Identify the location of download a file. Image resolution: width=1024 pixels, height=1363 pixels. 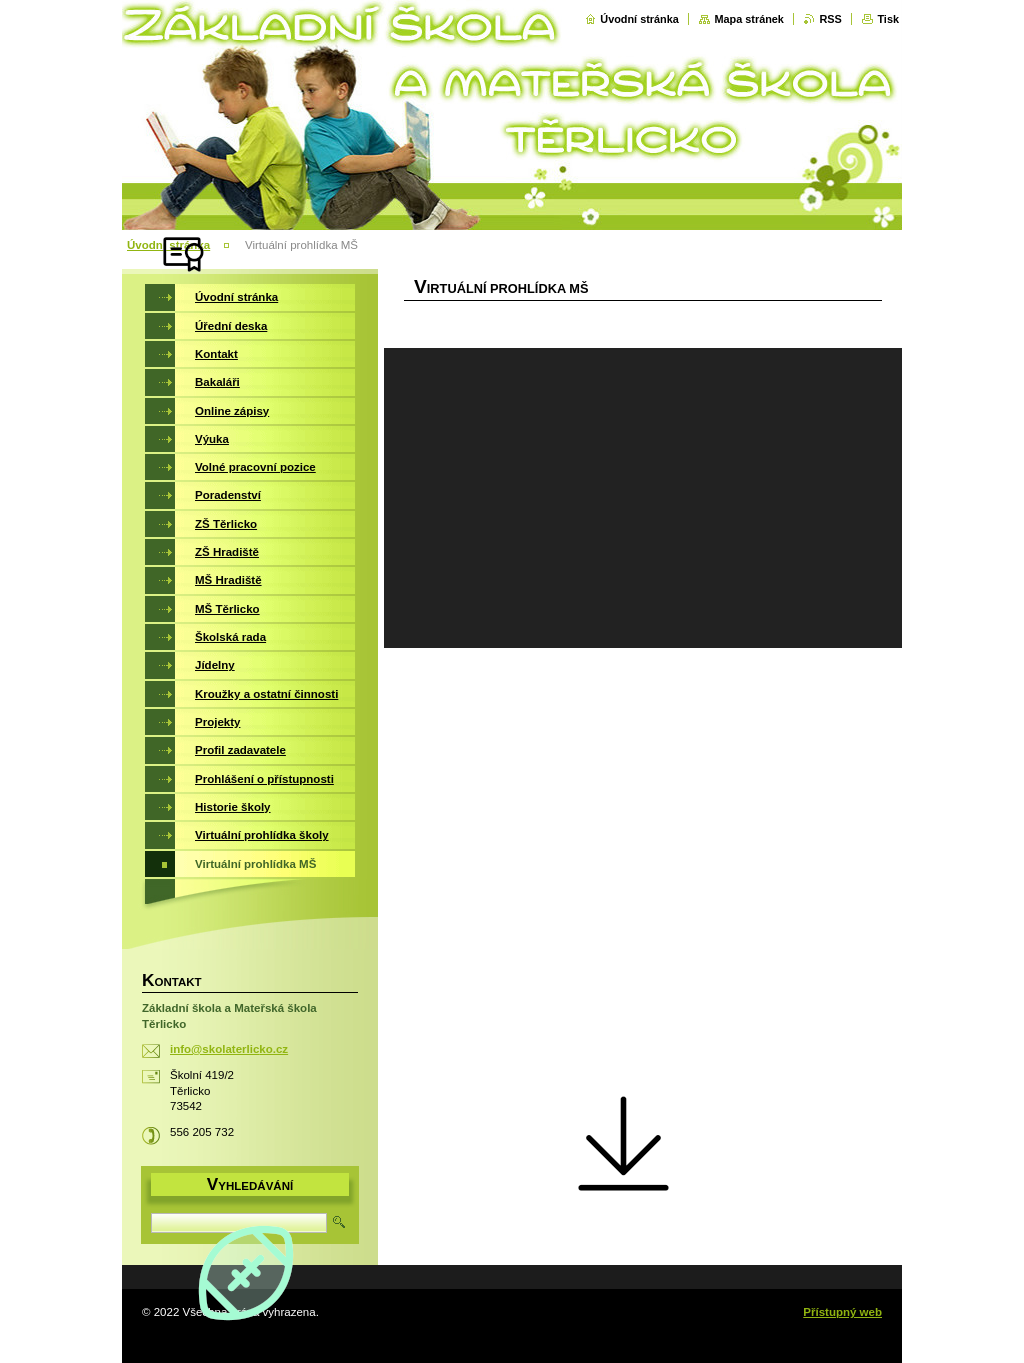
(623, 1145).